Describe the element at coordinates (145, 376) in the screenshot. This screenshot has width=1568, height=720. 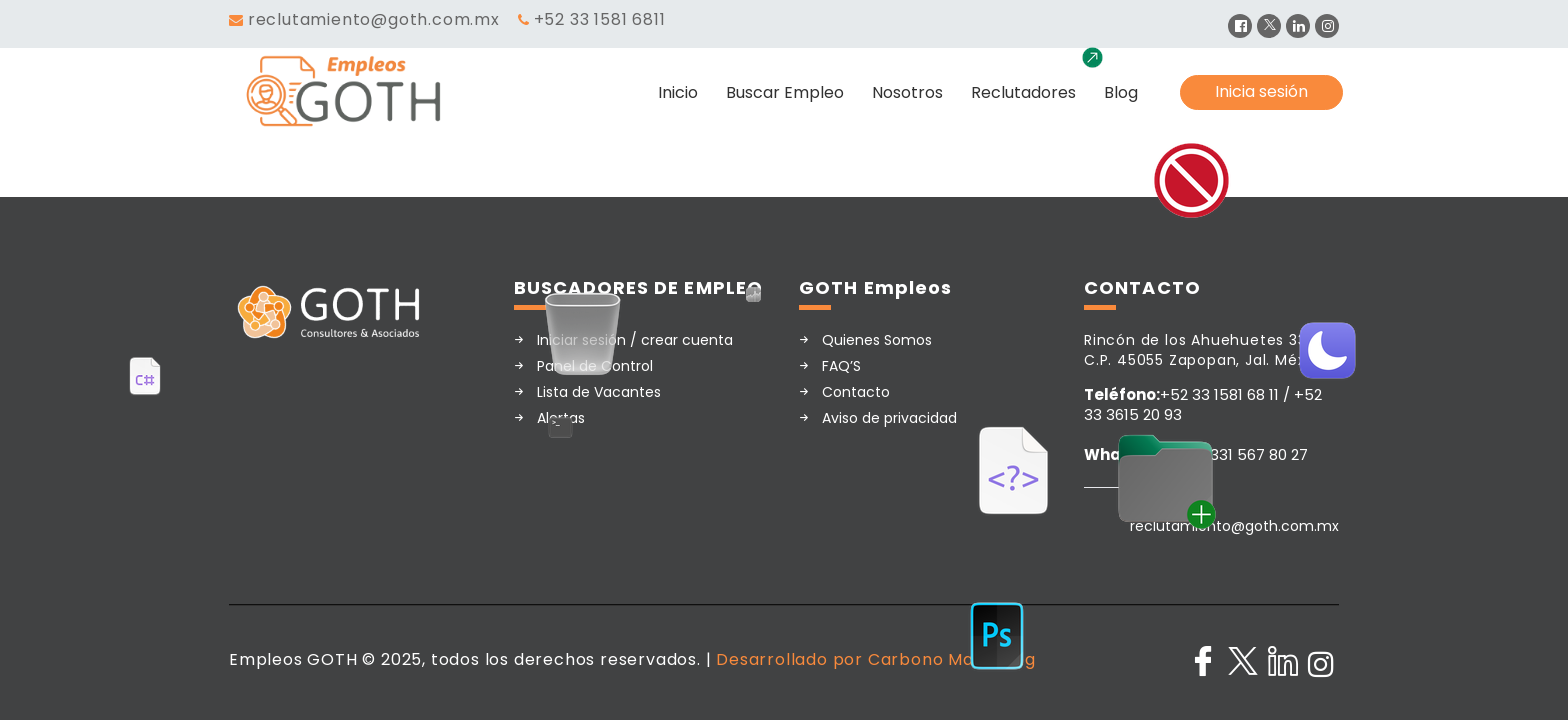
I see `a C# source code file` at that location.